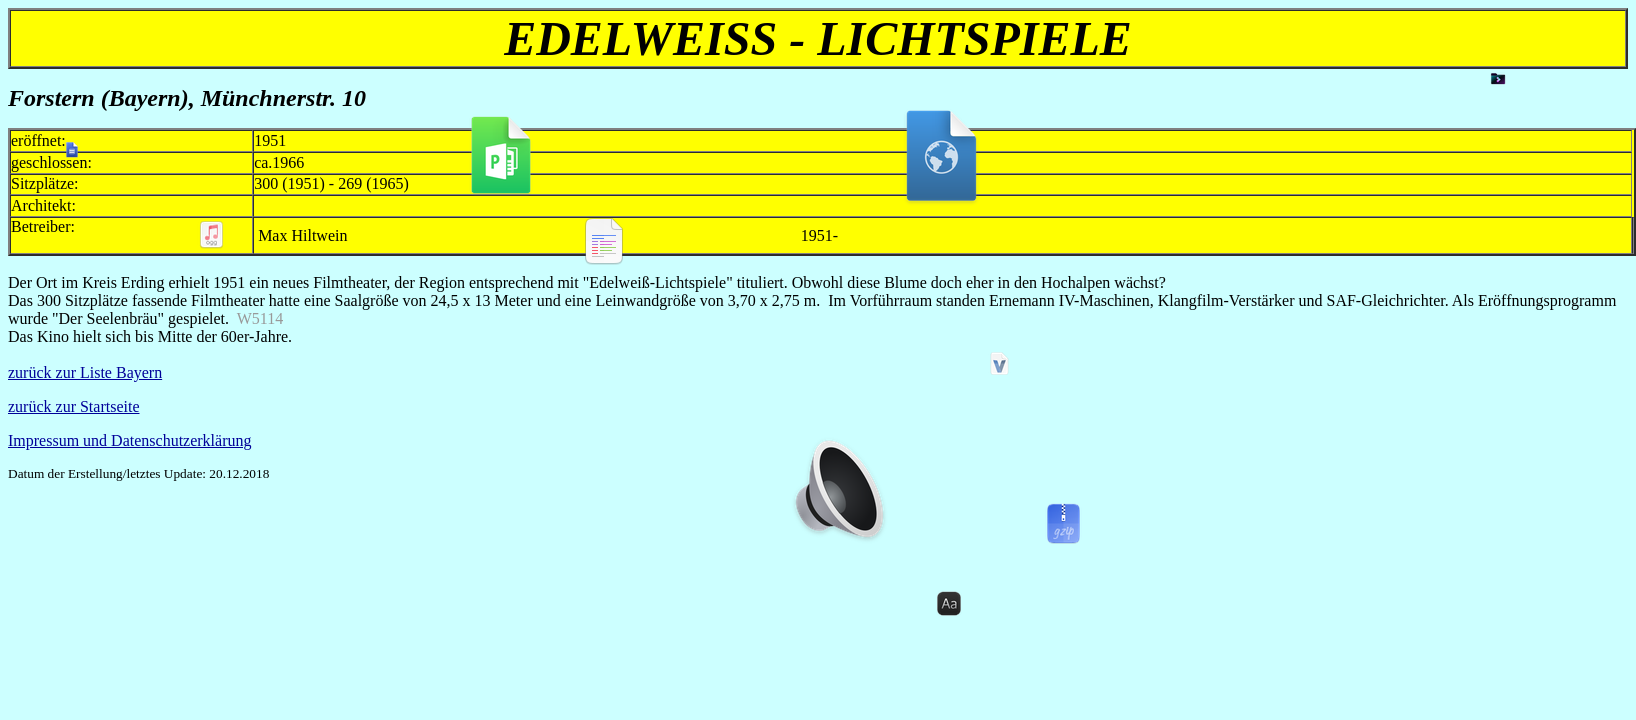  Describe the element at coordinates (72, 150) in the screenshot. I see `SMB network workgroup file type` at that location.